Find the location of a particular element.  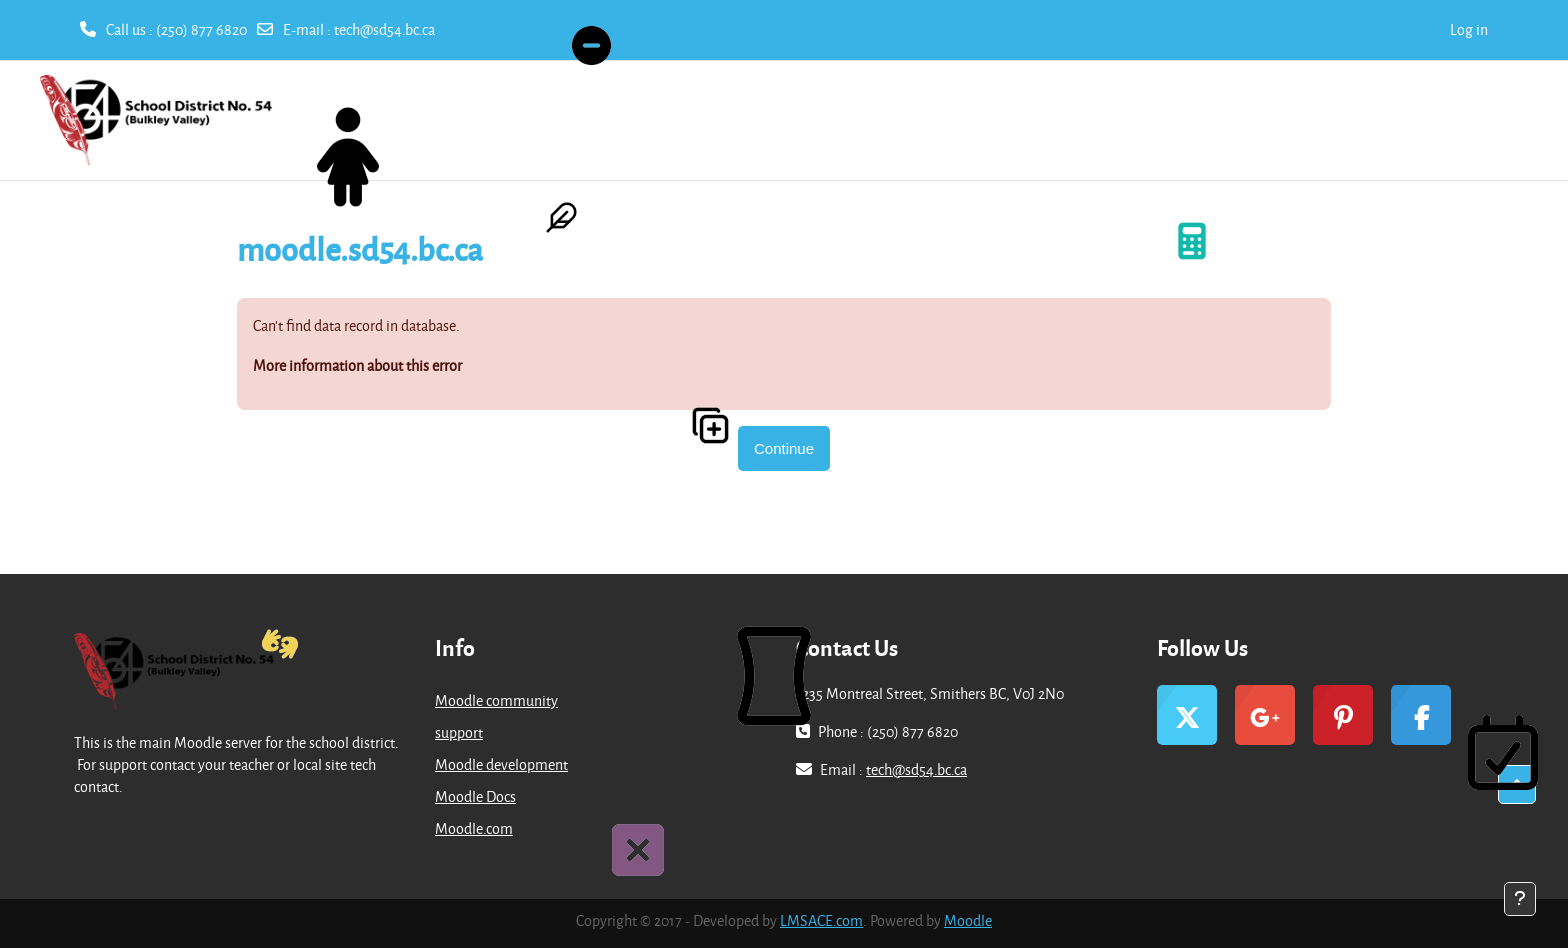

indicates child or kid-friendly content is located at coordinates (348, 157).